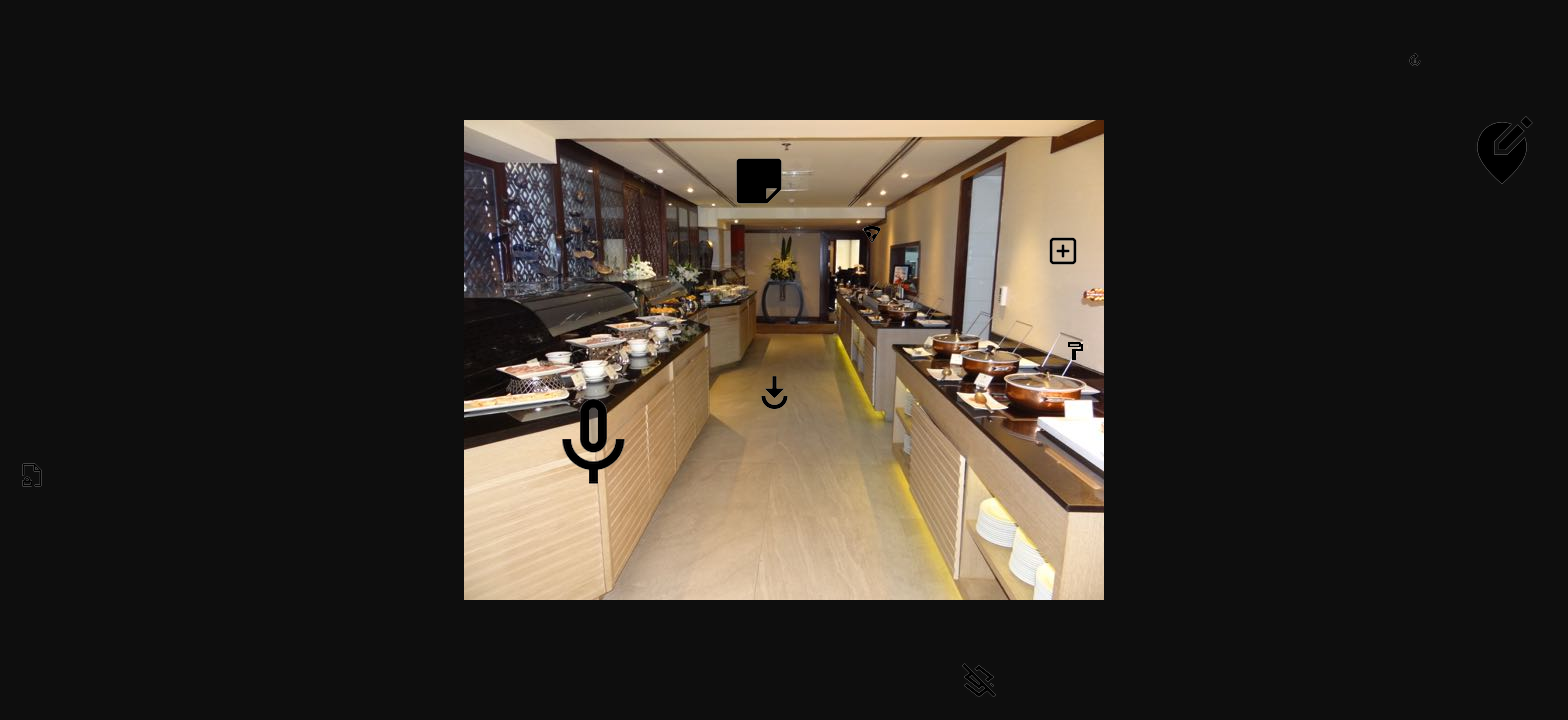 This screenshot has height=720, width=1568. I want to click on apply formatting style to selected content, so click(1075, 351).